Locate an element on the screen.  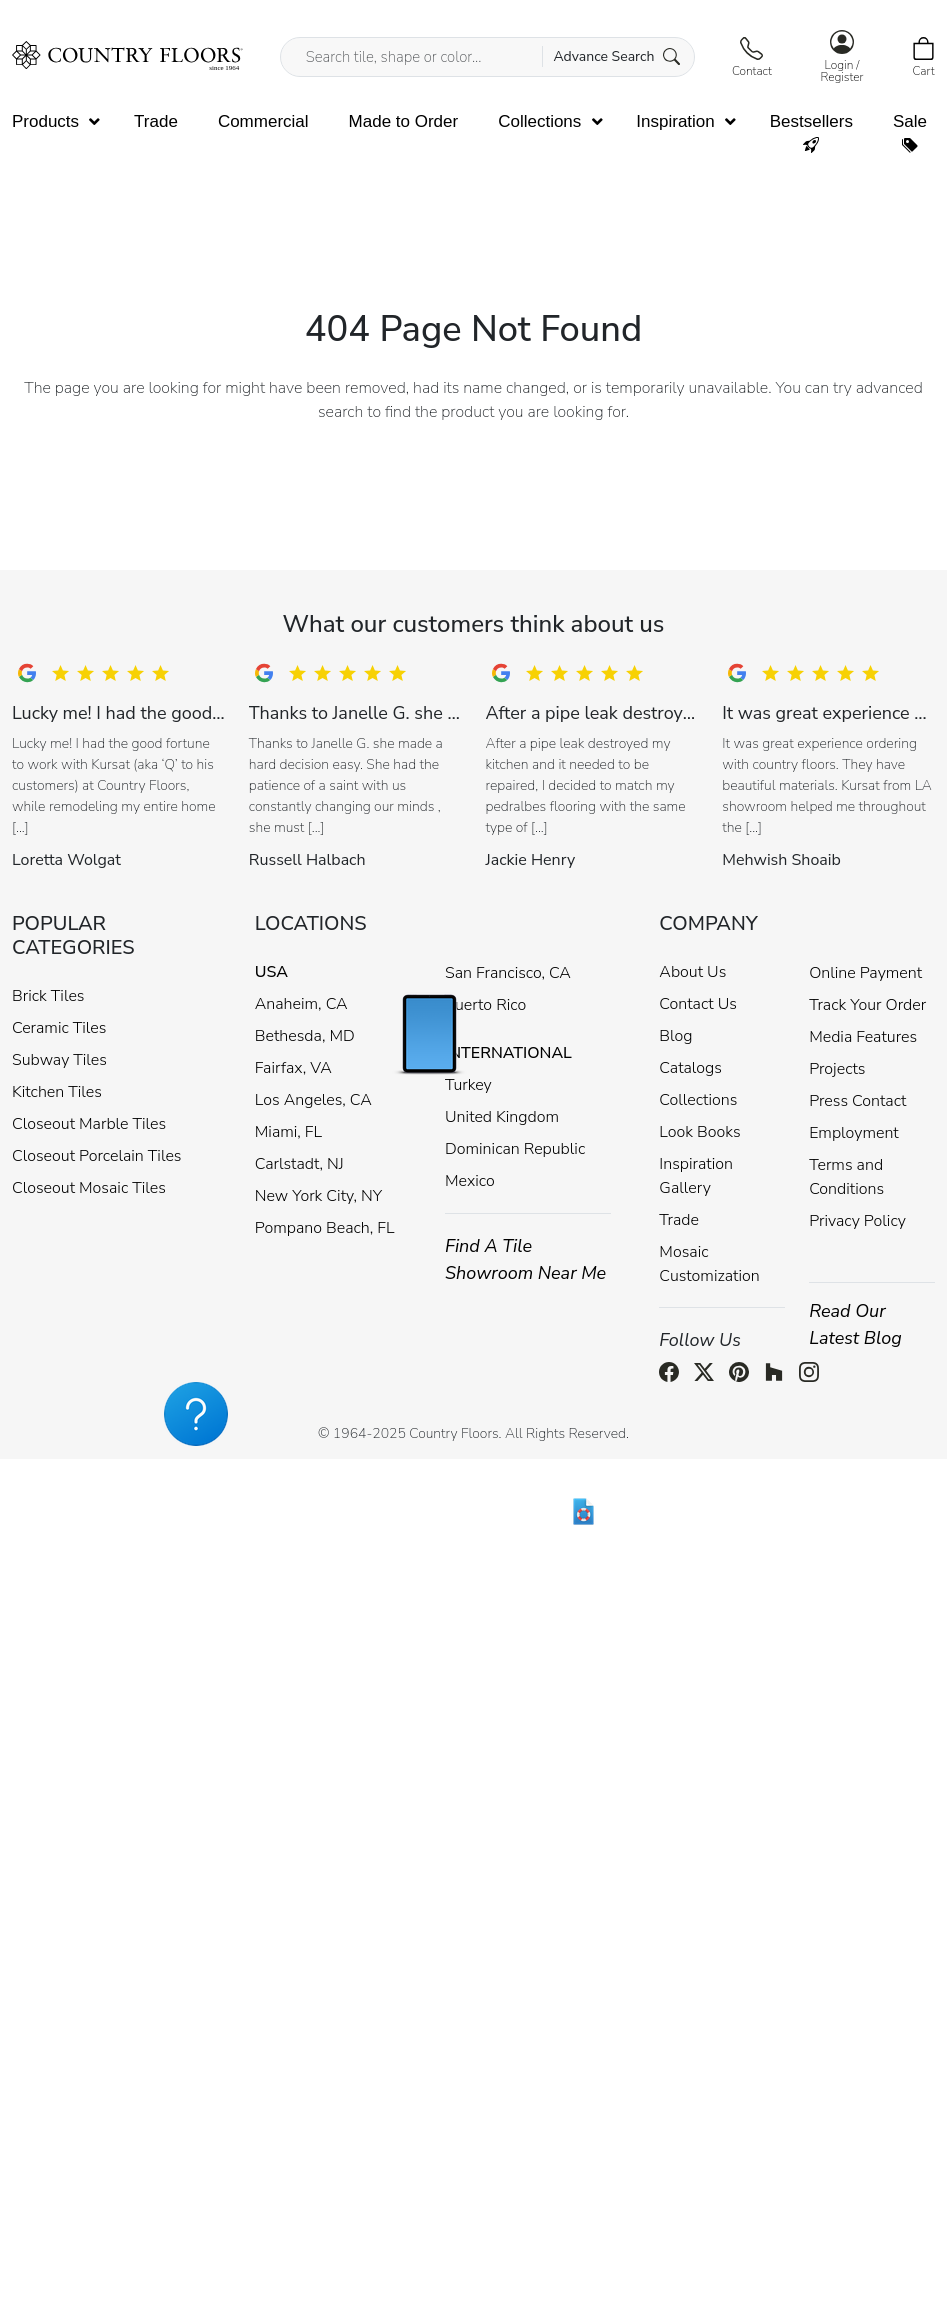
iPad Mini device icon is located at coordinates (429, 1025).